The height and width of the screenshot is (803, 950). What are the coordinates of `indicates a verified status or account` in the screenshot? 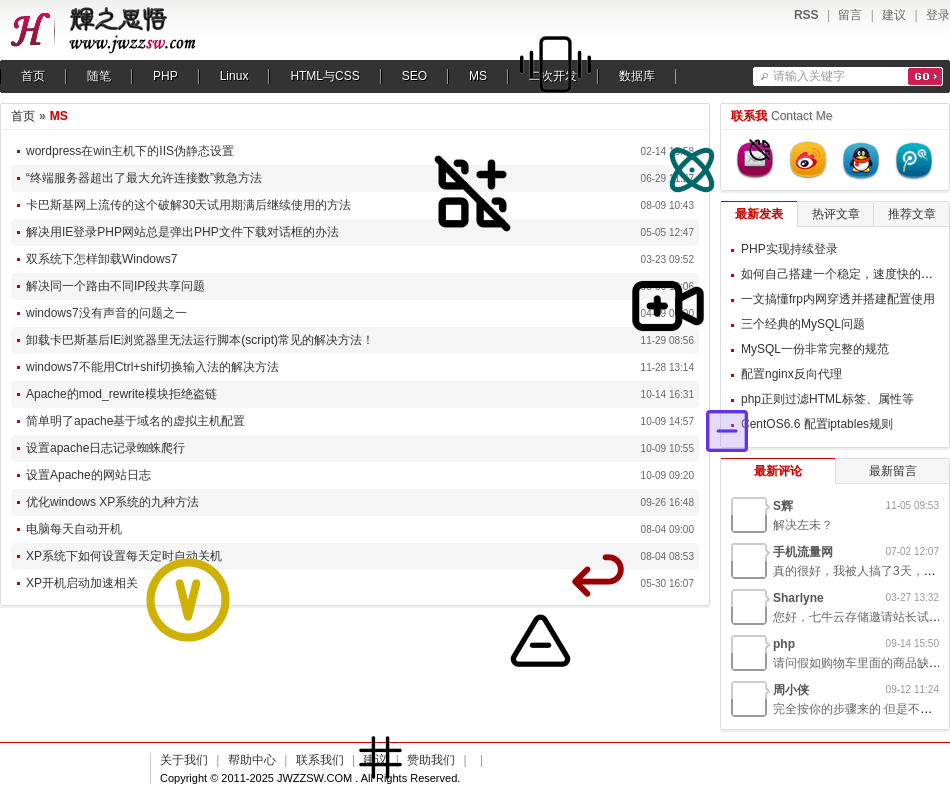 It's located at (188, 600).